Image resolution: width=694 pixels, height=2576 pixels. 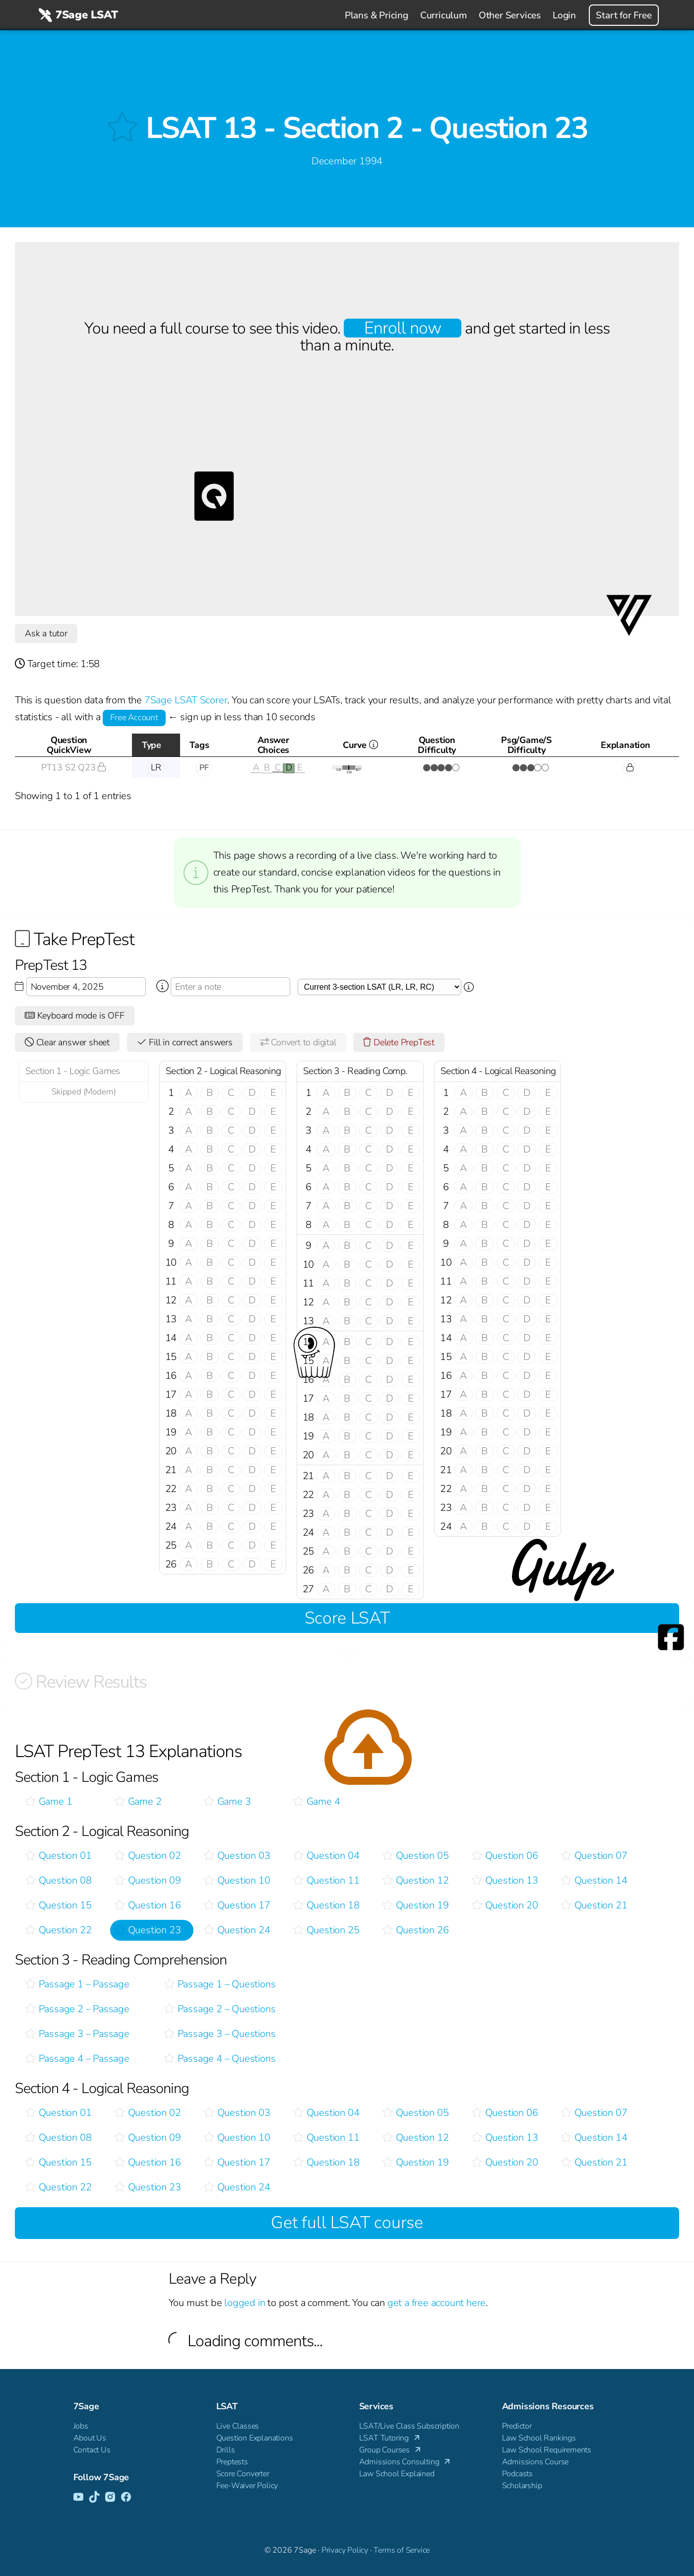 I want to click on share to facebook, so click(x=671, y=1637).